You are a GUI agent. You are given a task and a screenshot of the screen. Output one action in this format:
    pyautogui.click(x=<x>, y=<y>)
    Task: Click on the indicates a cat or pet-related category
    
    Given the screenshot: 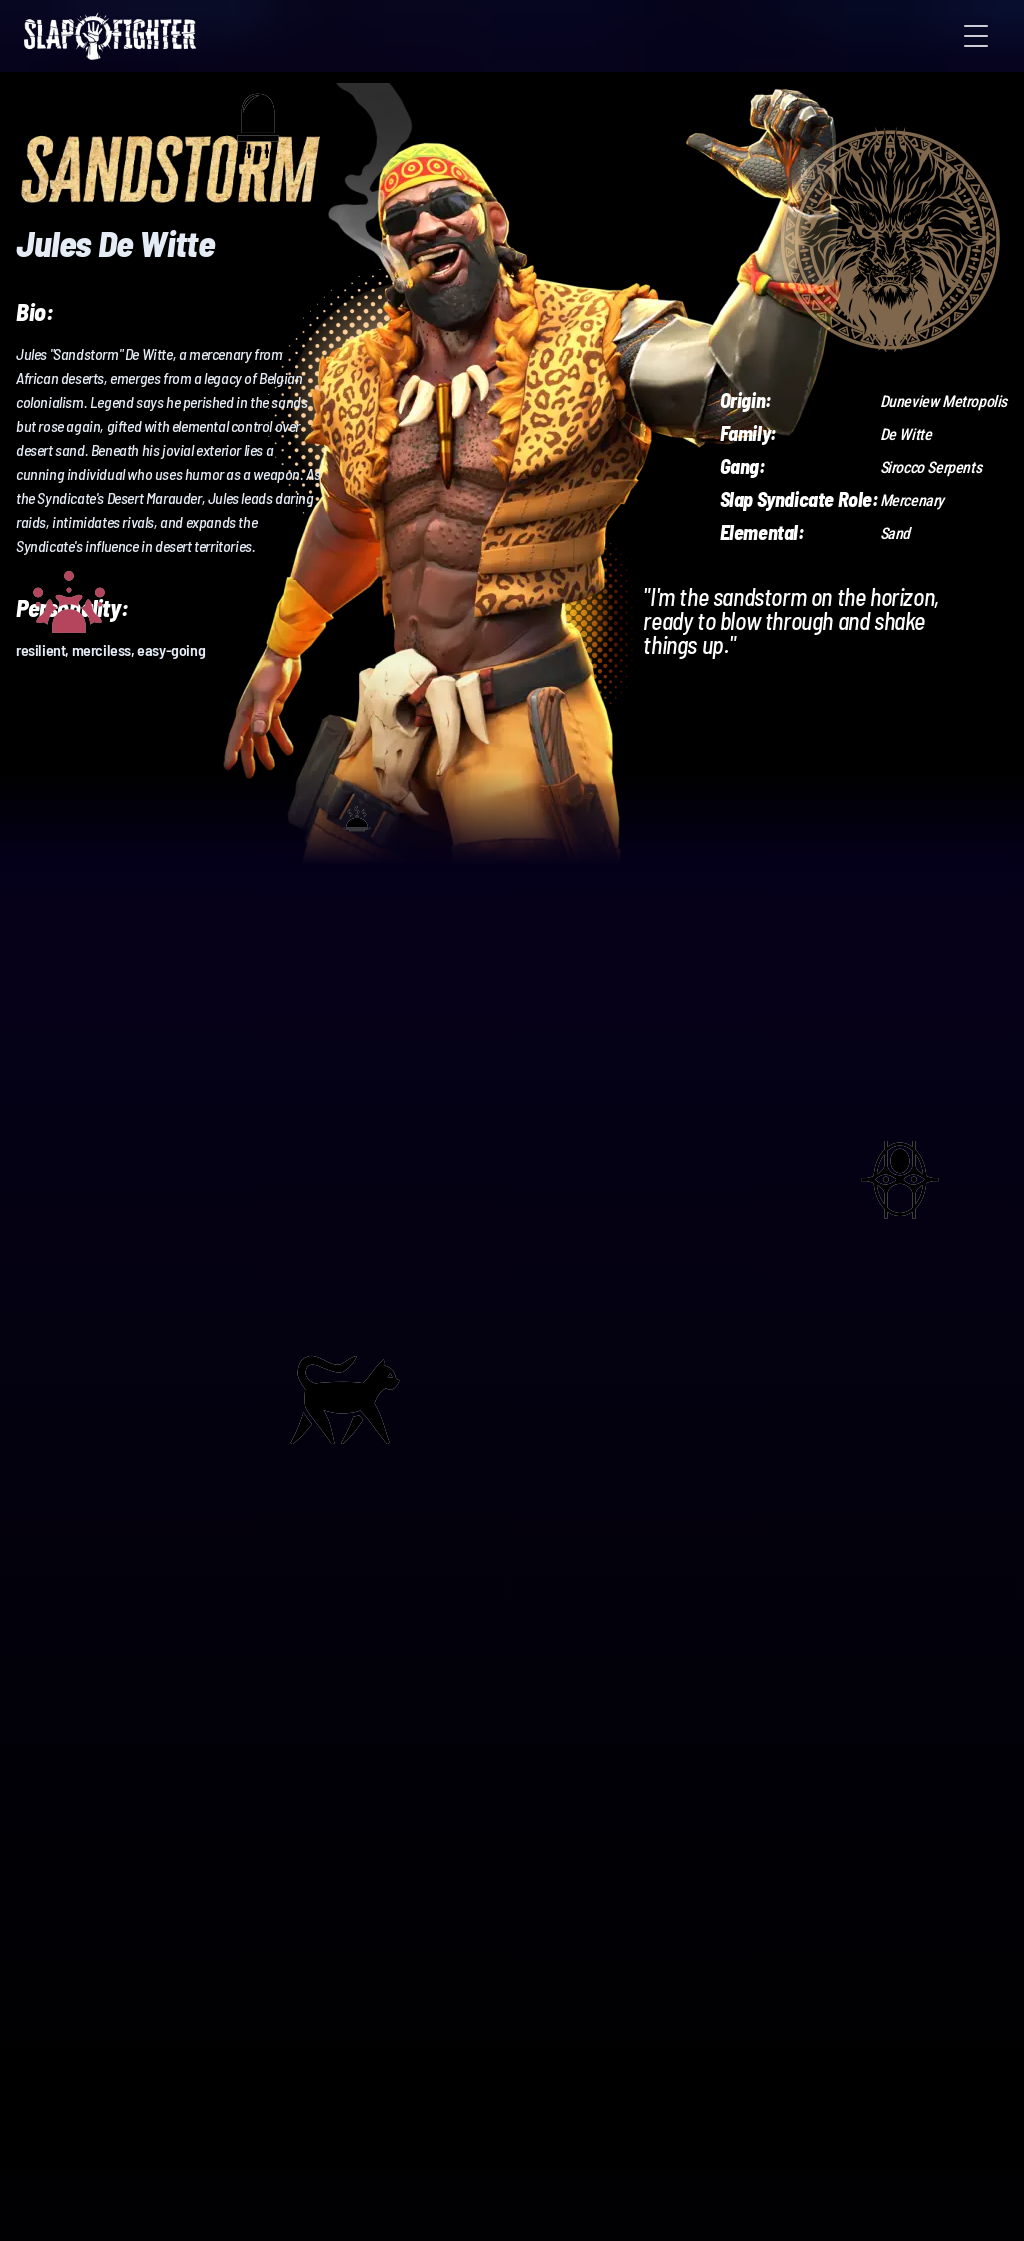 What is the action you would take?
    pyautogui.click(x=345, y=1400)
    